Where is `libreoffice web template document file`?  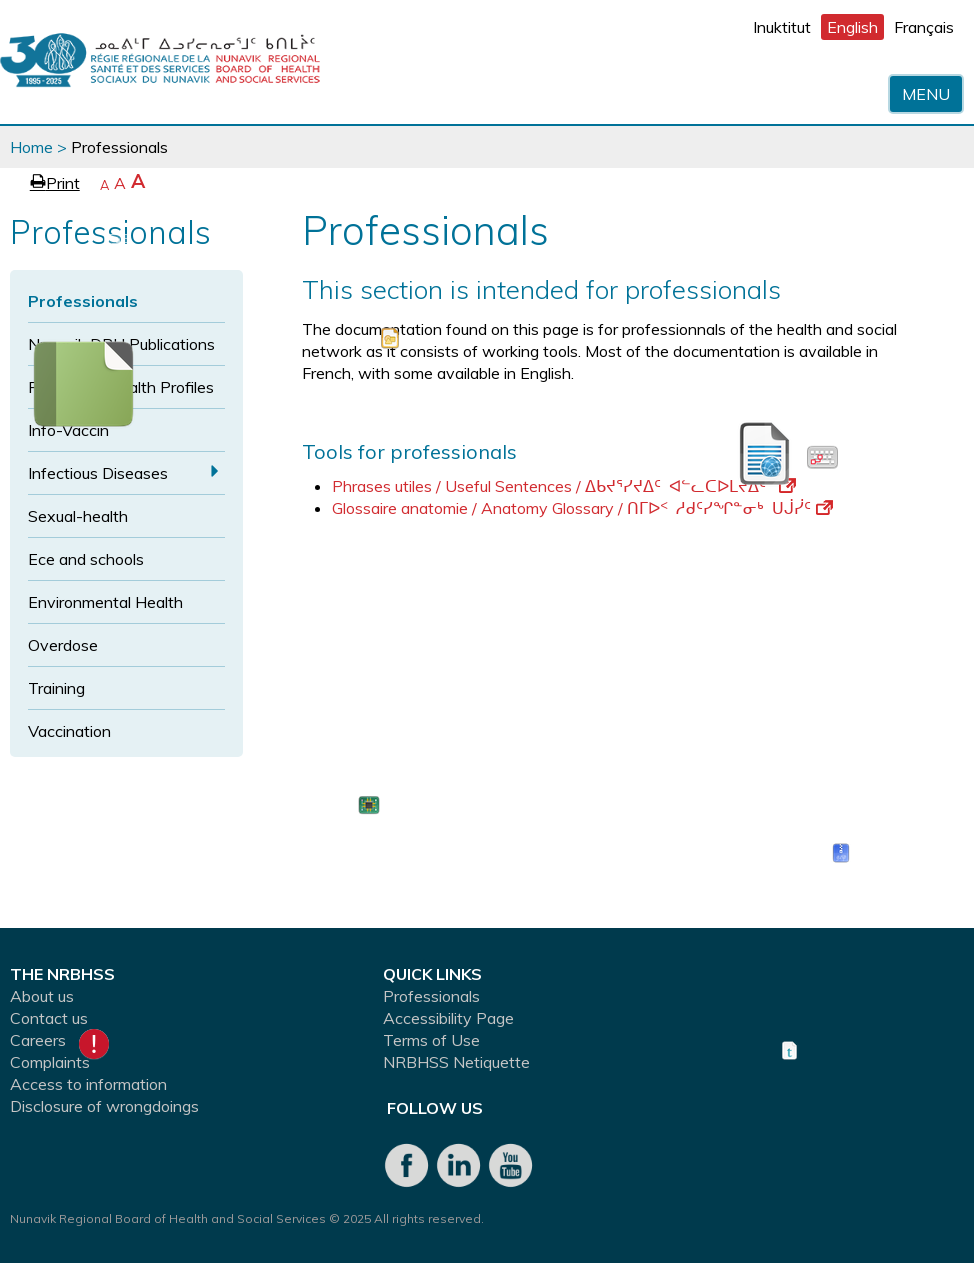 libreoffice web template document file is located at coordinates (764, 453).